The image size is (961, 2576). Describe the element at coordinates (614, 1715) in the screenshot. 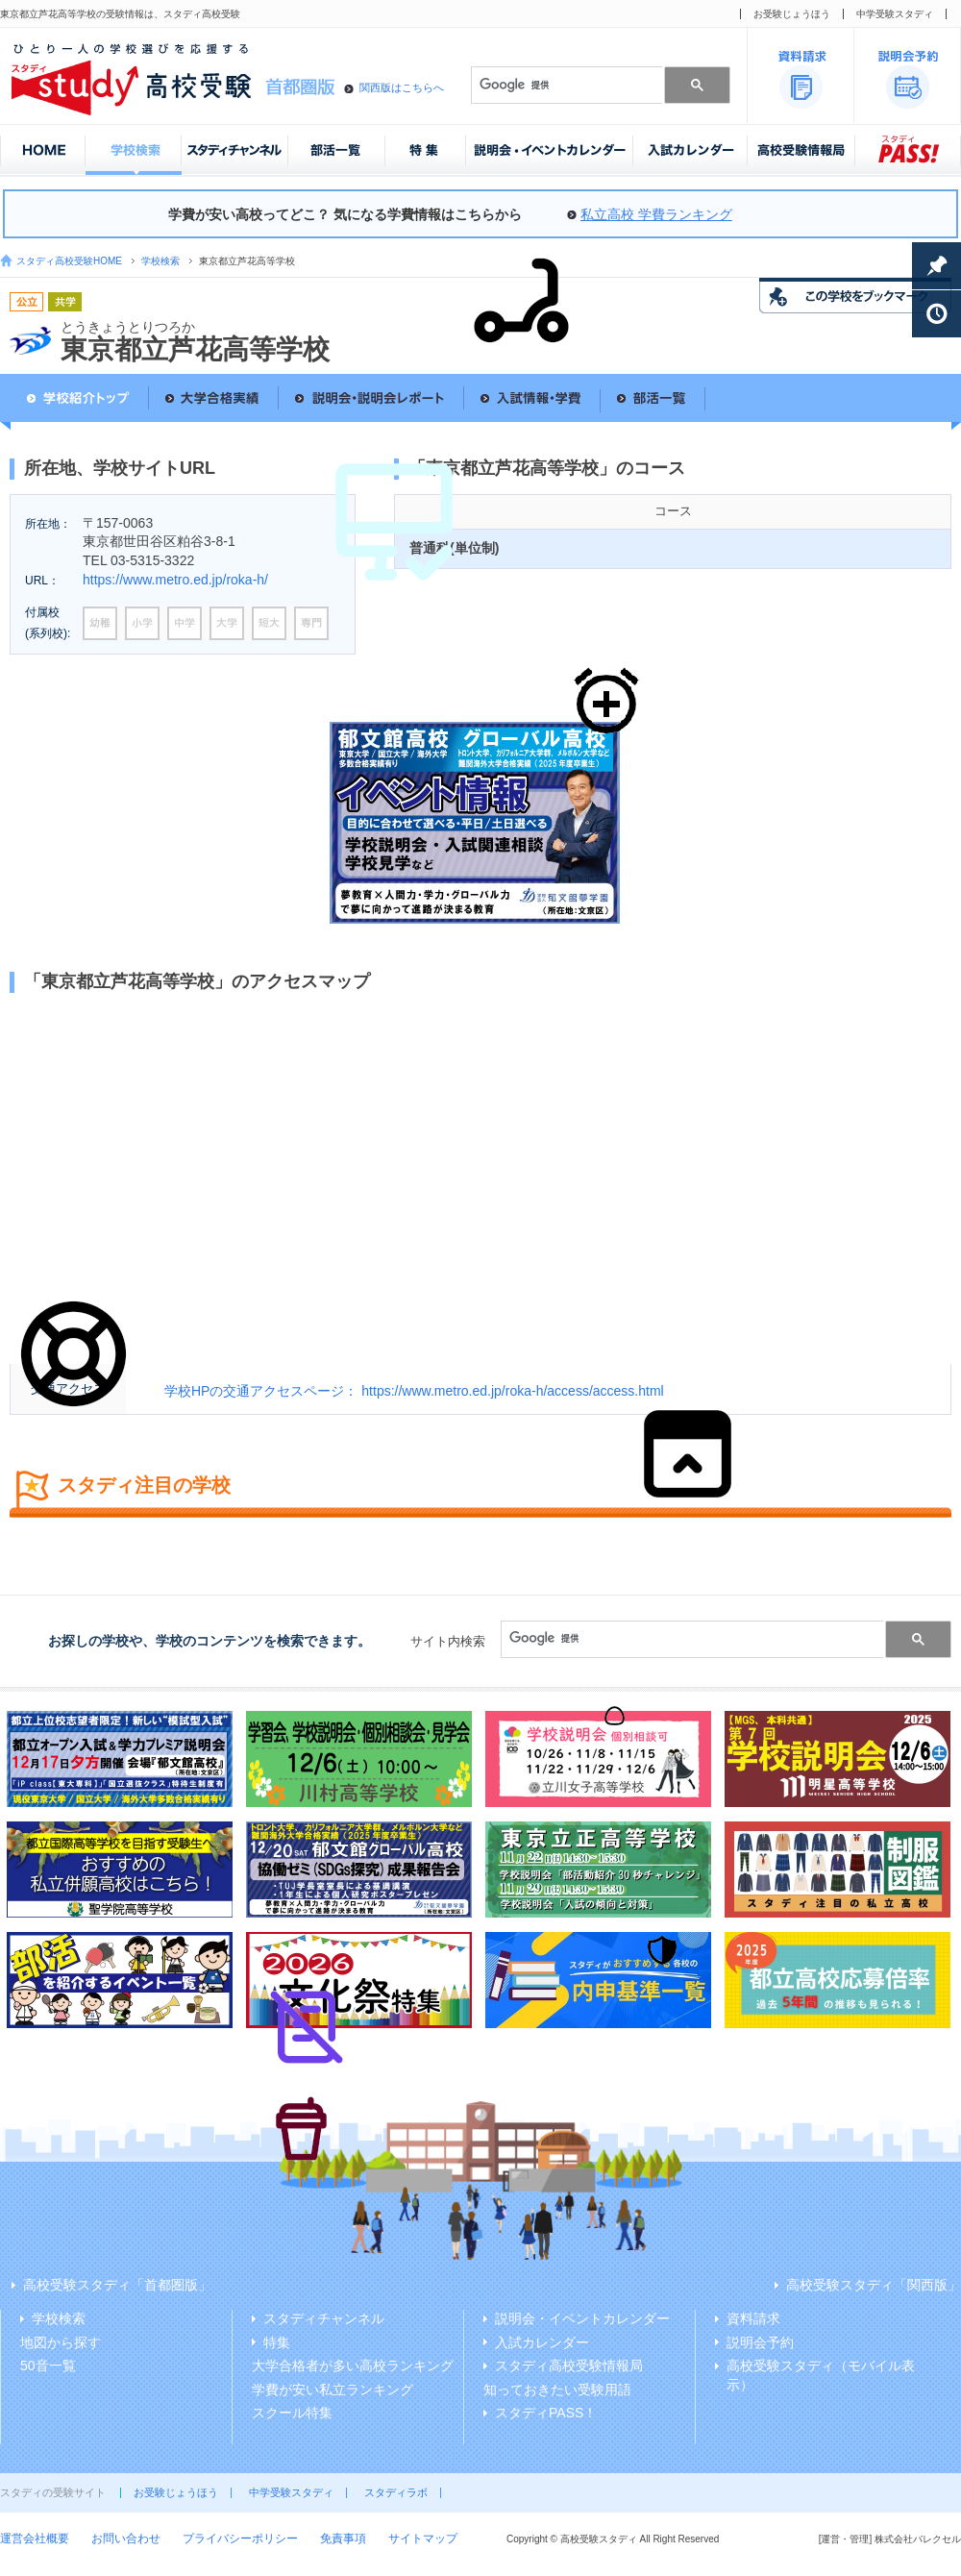

I see `represents an abstract shape or freeform object` at that location.